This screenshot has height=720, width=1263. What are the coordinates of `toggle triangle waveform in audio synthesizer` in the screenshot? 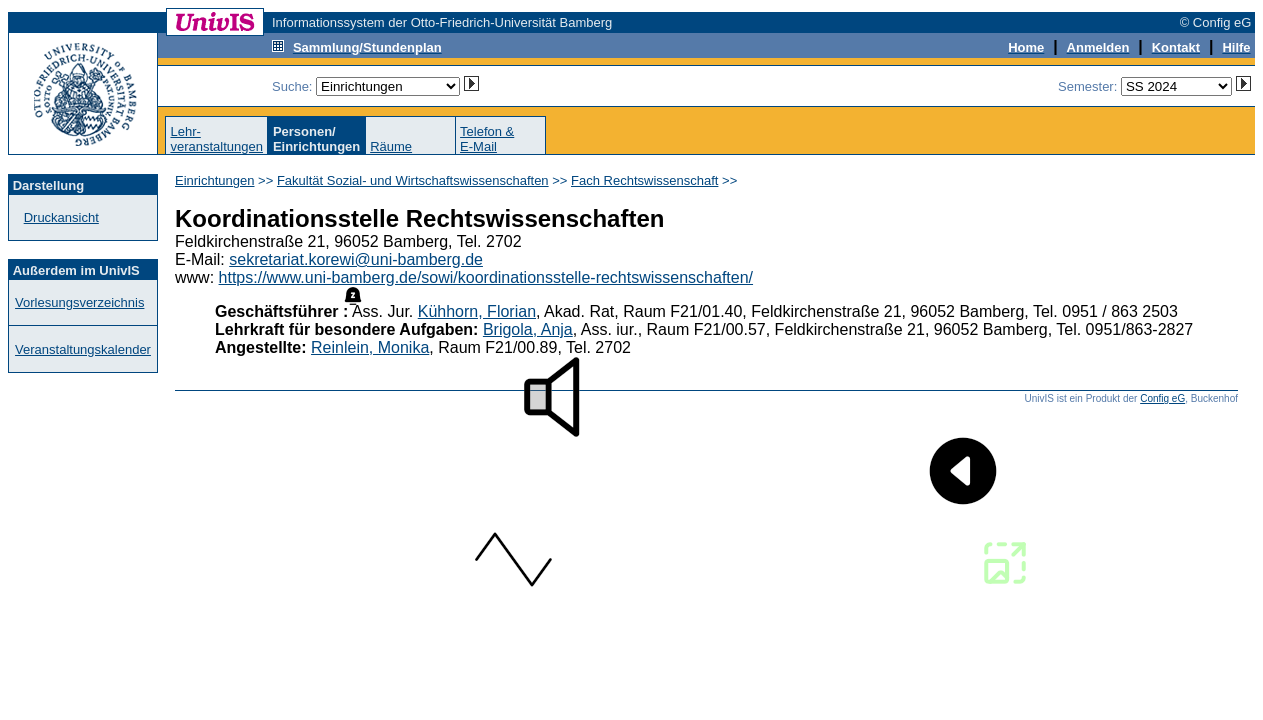 It's located at (513, 559).